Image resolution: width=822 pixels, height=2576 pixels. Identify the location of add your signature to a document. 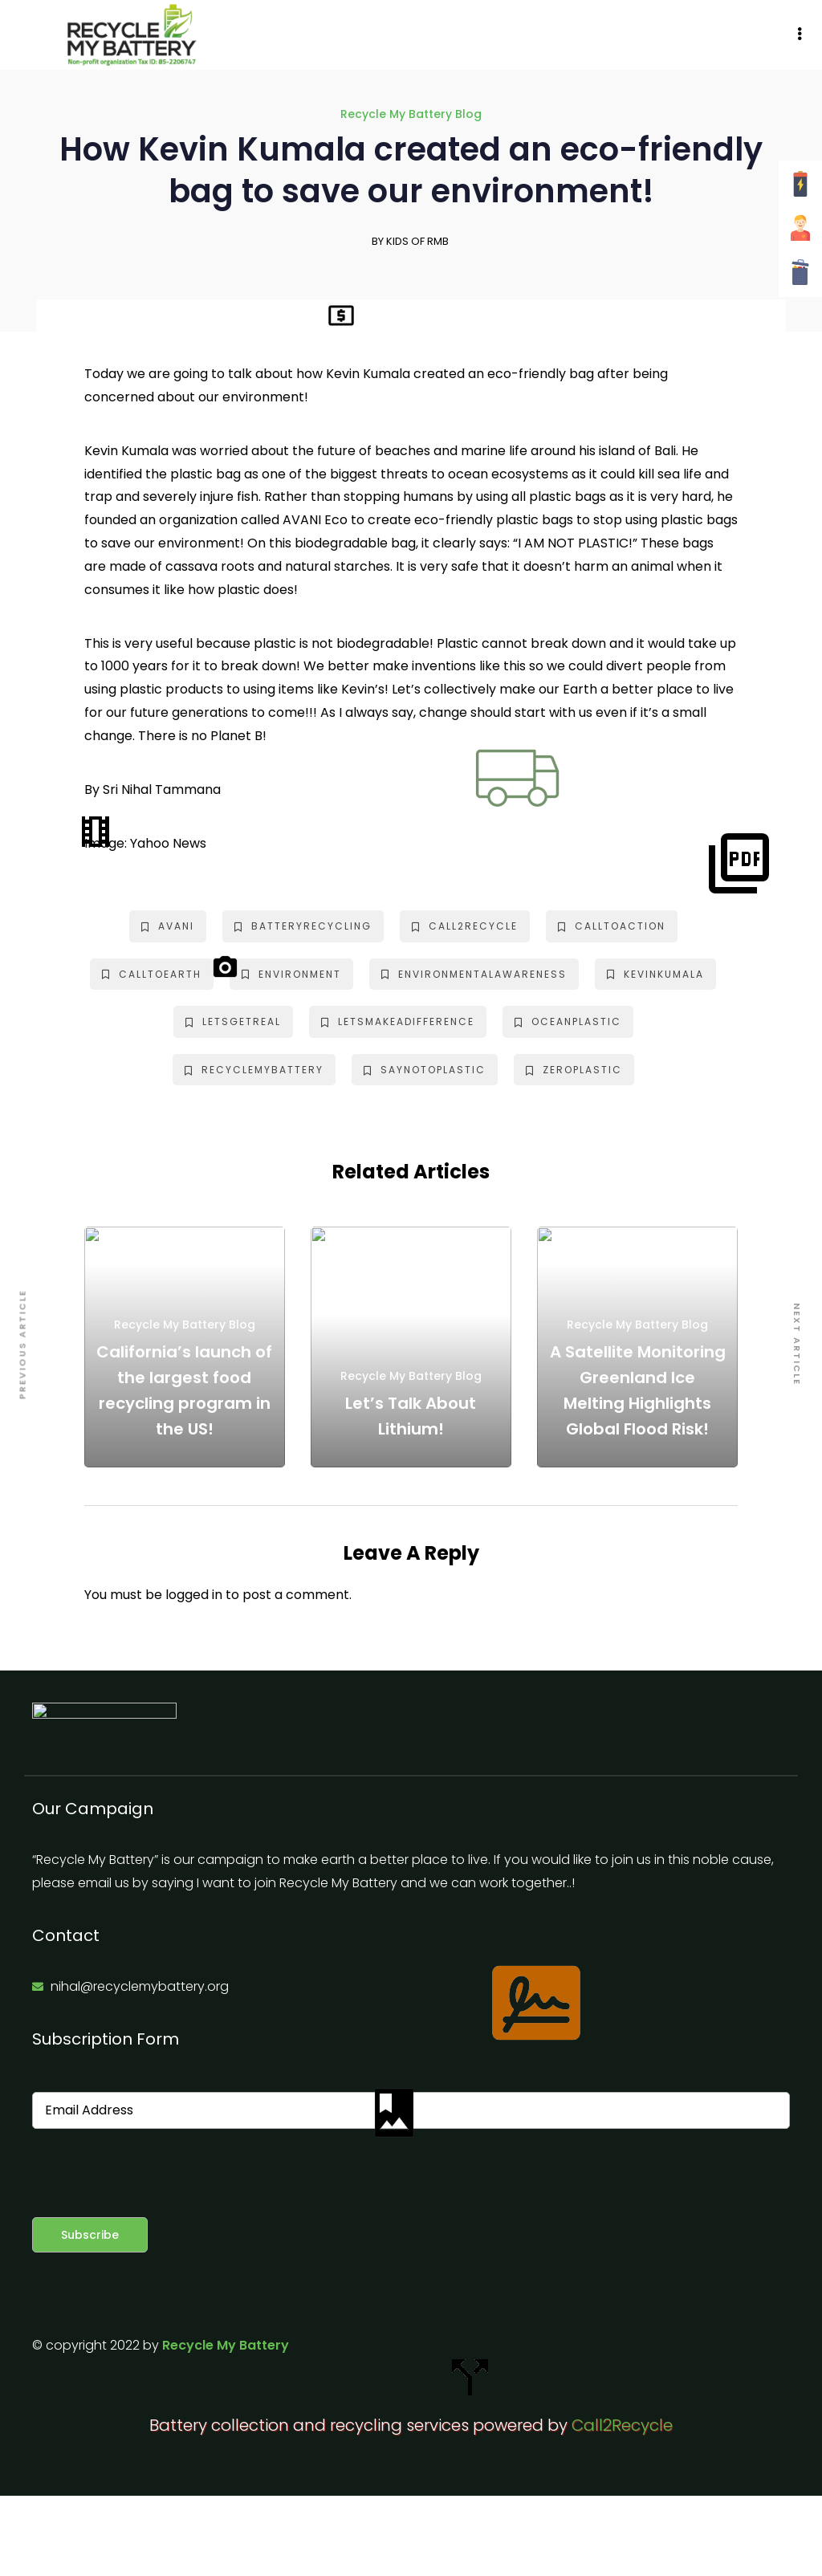
(536, 2003).